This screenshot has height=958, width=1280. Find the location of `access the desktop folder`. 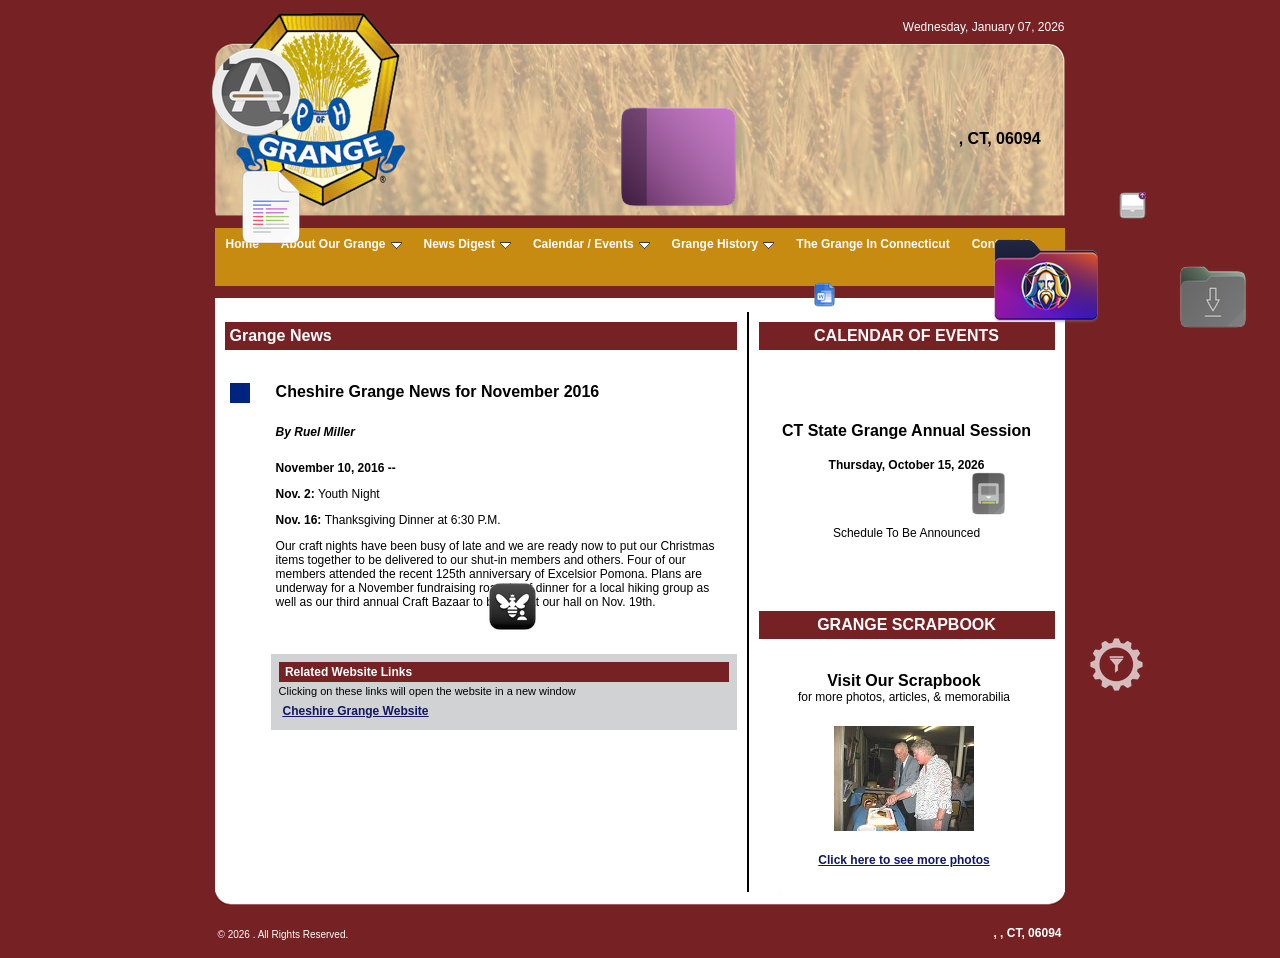

access the desktop folder is located at coordinates (678, 152).